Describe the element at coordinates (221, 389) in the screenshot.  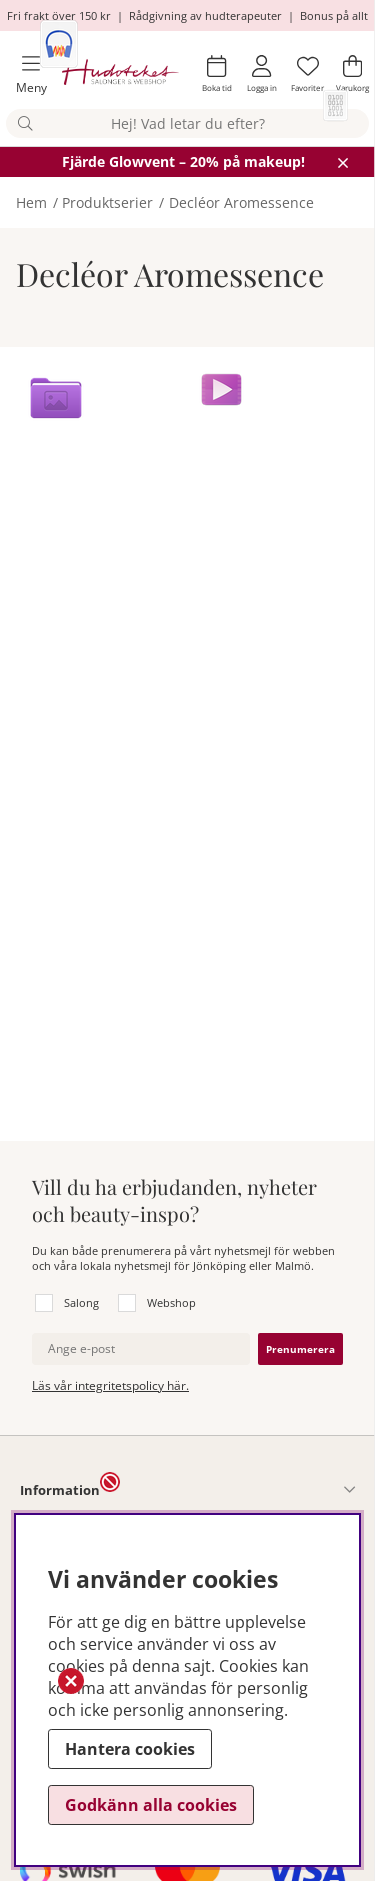
I see `open media player application` at that location.